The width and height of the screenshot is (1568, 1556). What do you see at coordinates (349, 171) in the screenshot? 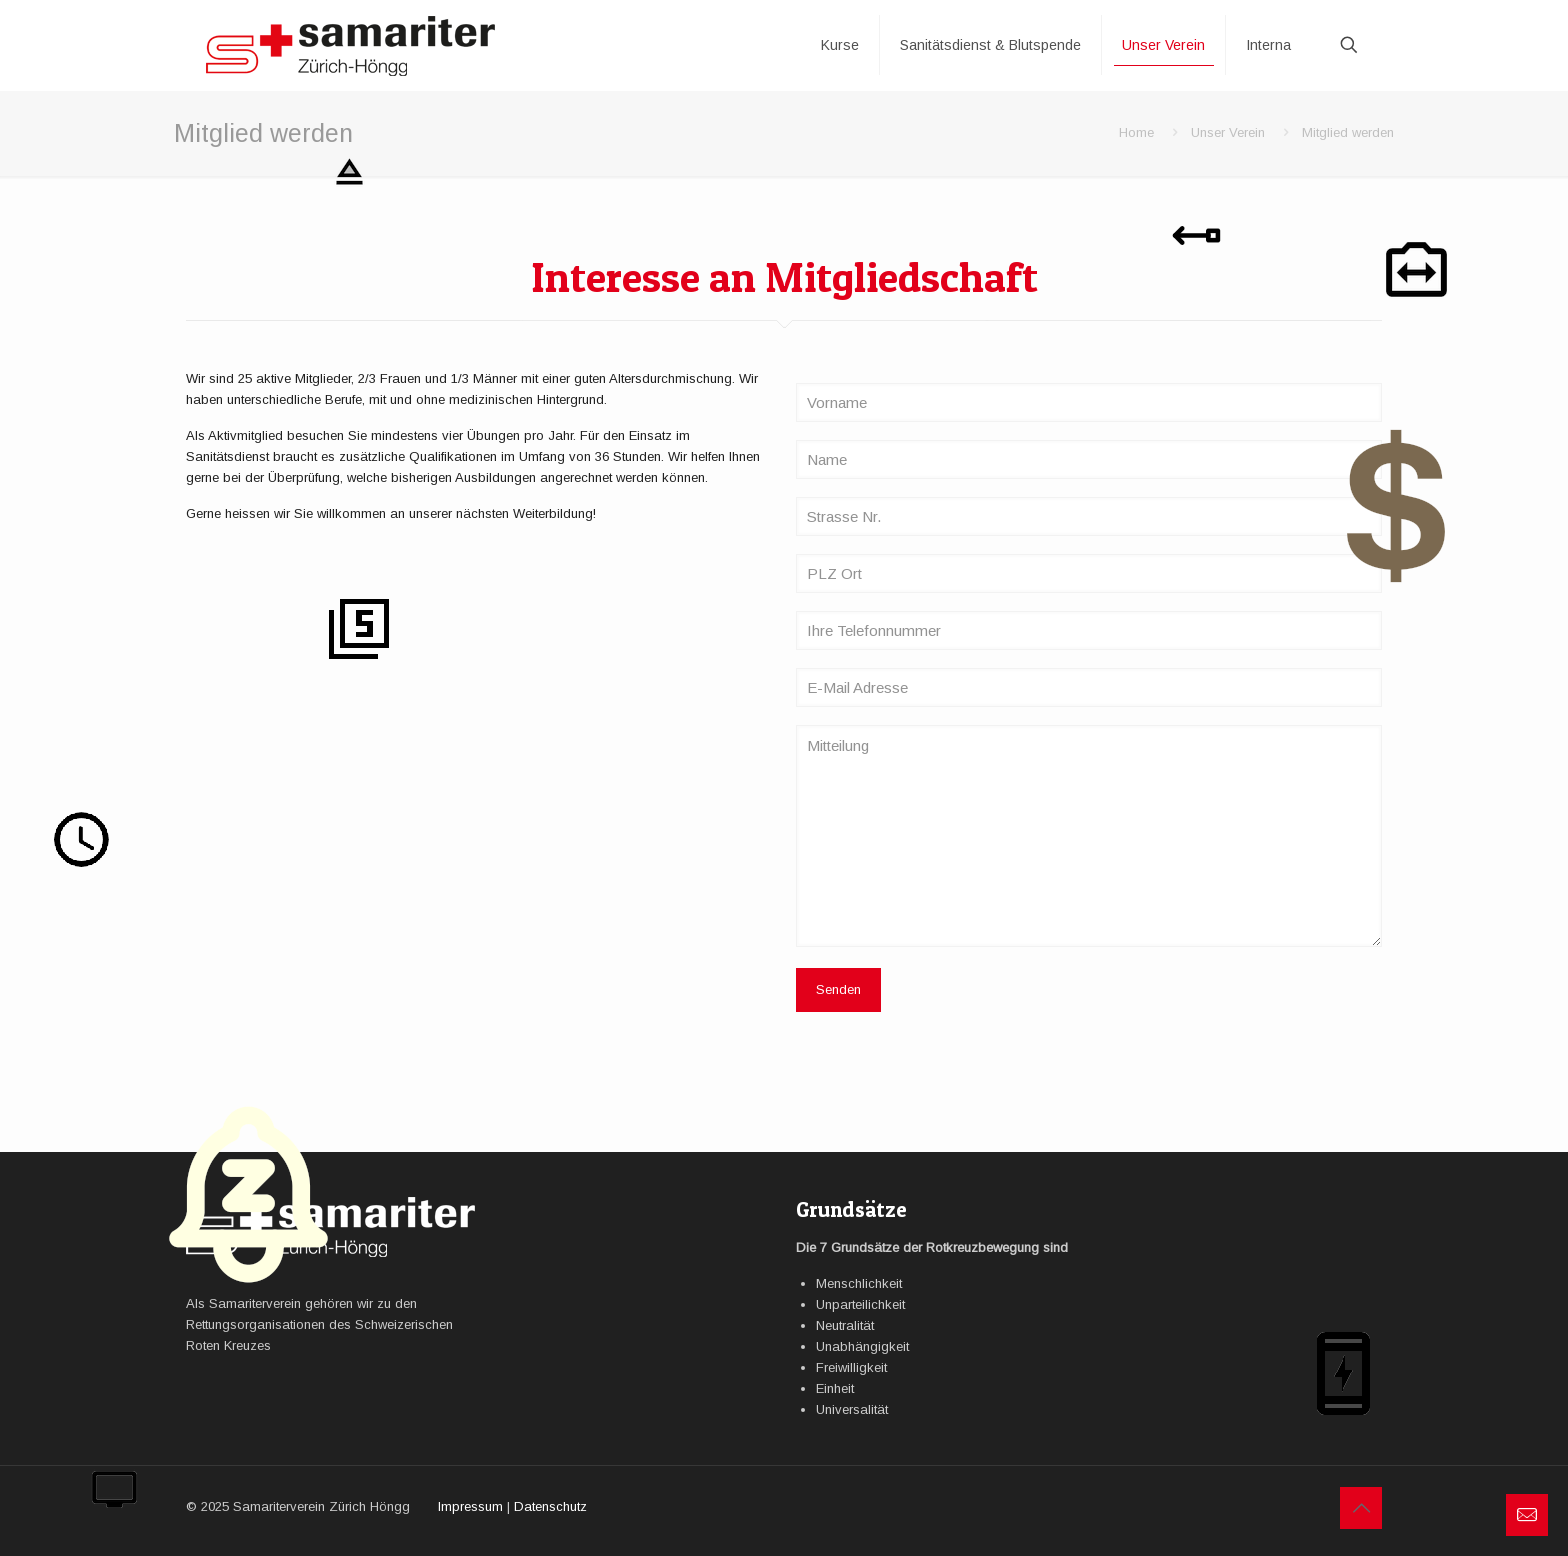
I see `eject removable media or disc` at bounding box center [349, 171].